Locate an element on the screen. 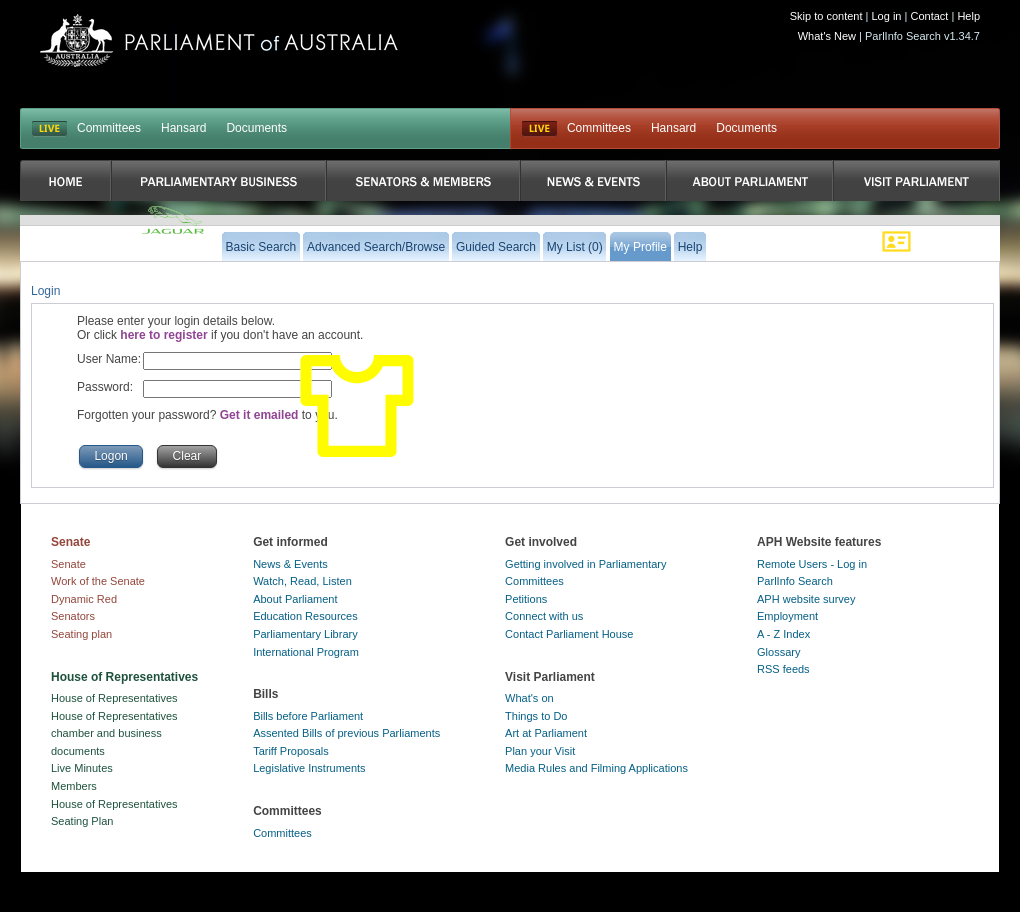 This screenshot has width=1020, height=912. browse clothing or apparel items is located at coordinates (357, 406).